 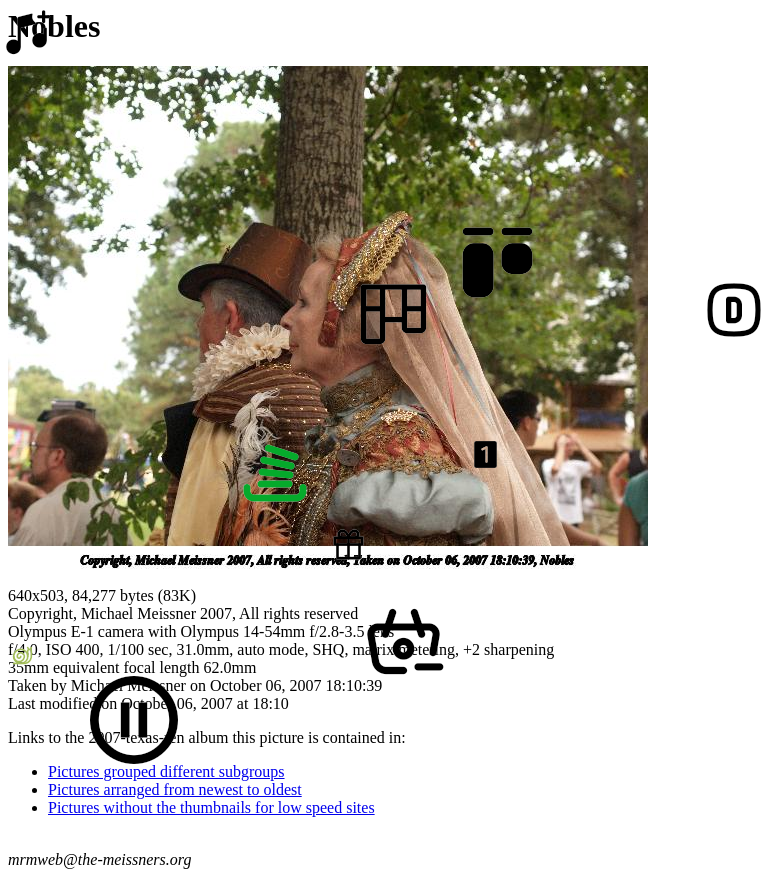 What do you see at coordinates (29, 33) in the screenshot?
I see `add a new song to your library` at bounding box center [29, 33].